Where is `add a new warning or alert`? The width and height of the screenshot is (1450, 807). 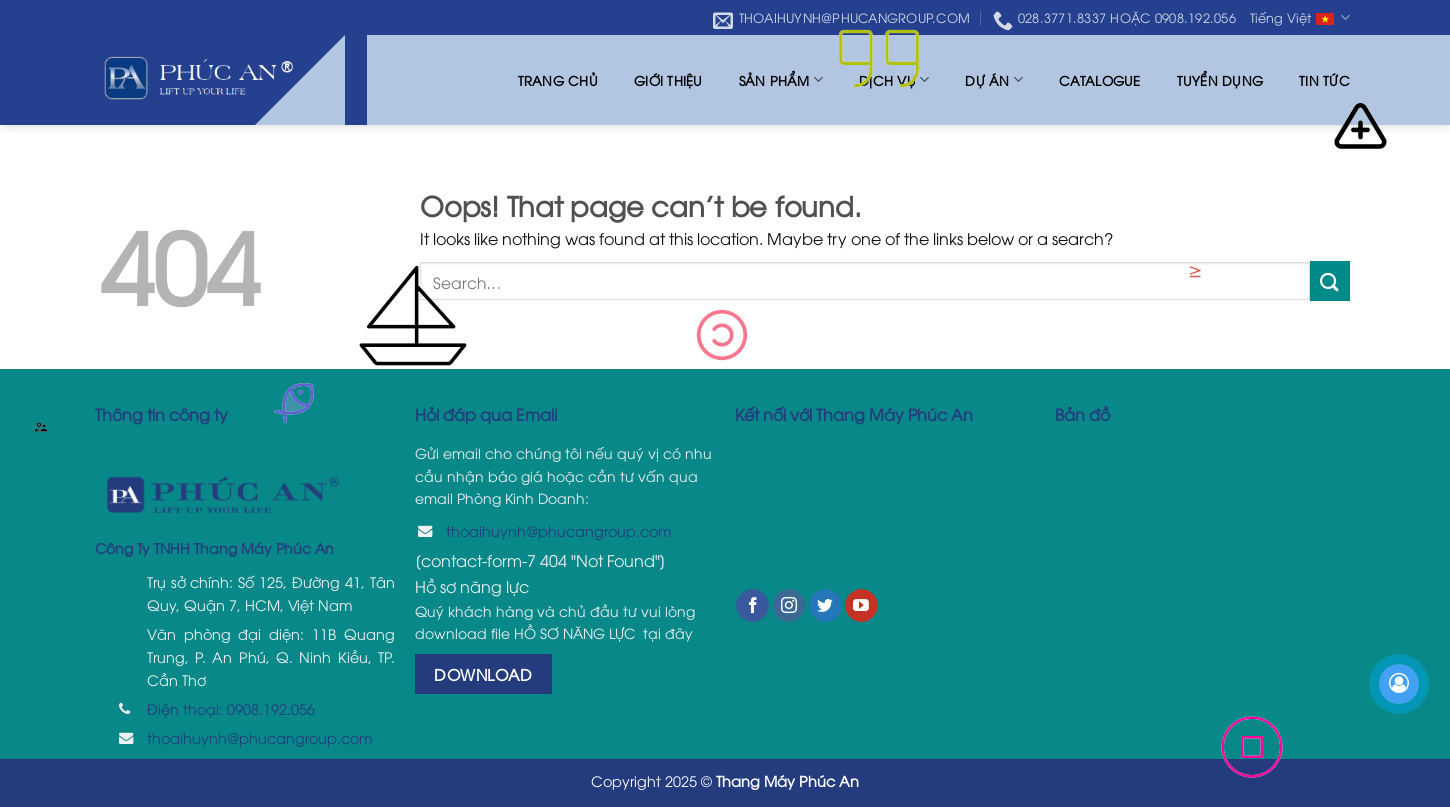 add a new warning or alert is located at coordinates (1360, 127).